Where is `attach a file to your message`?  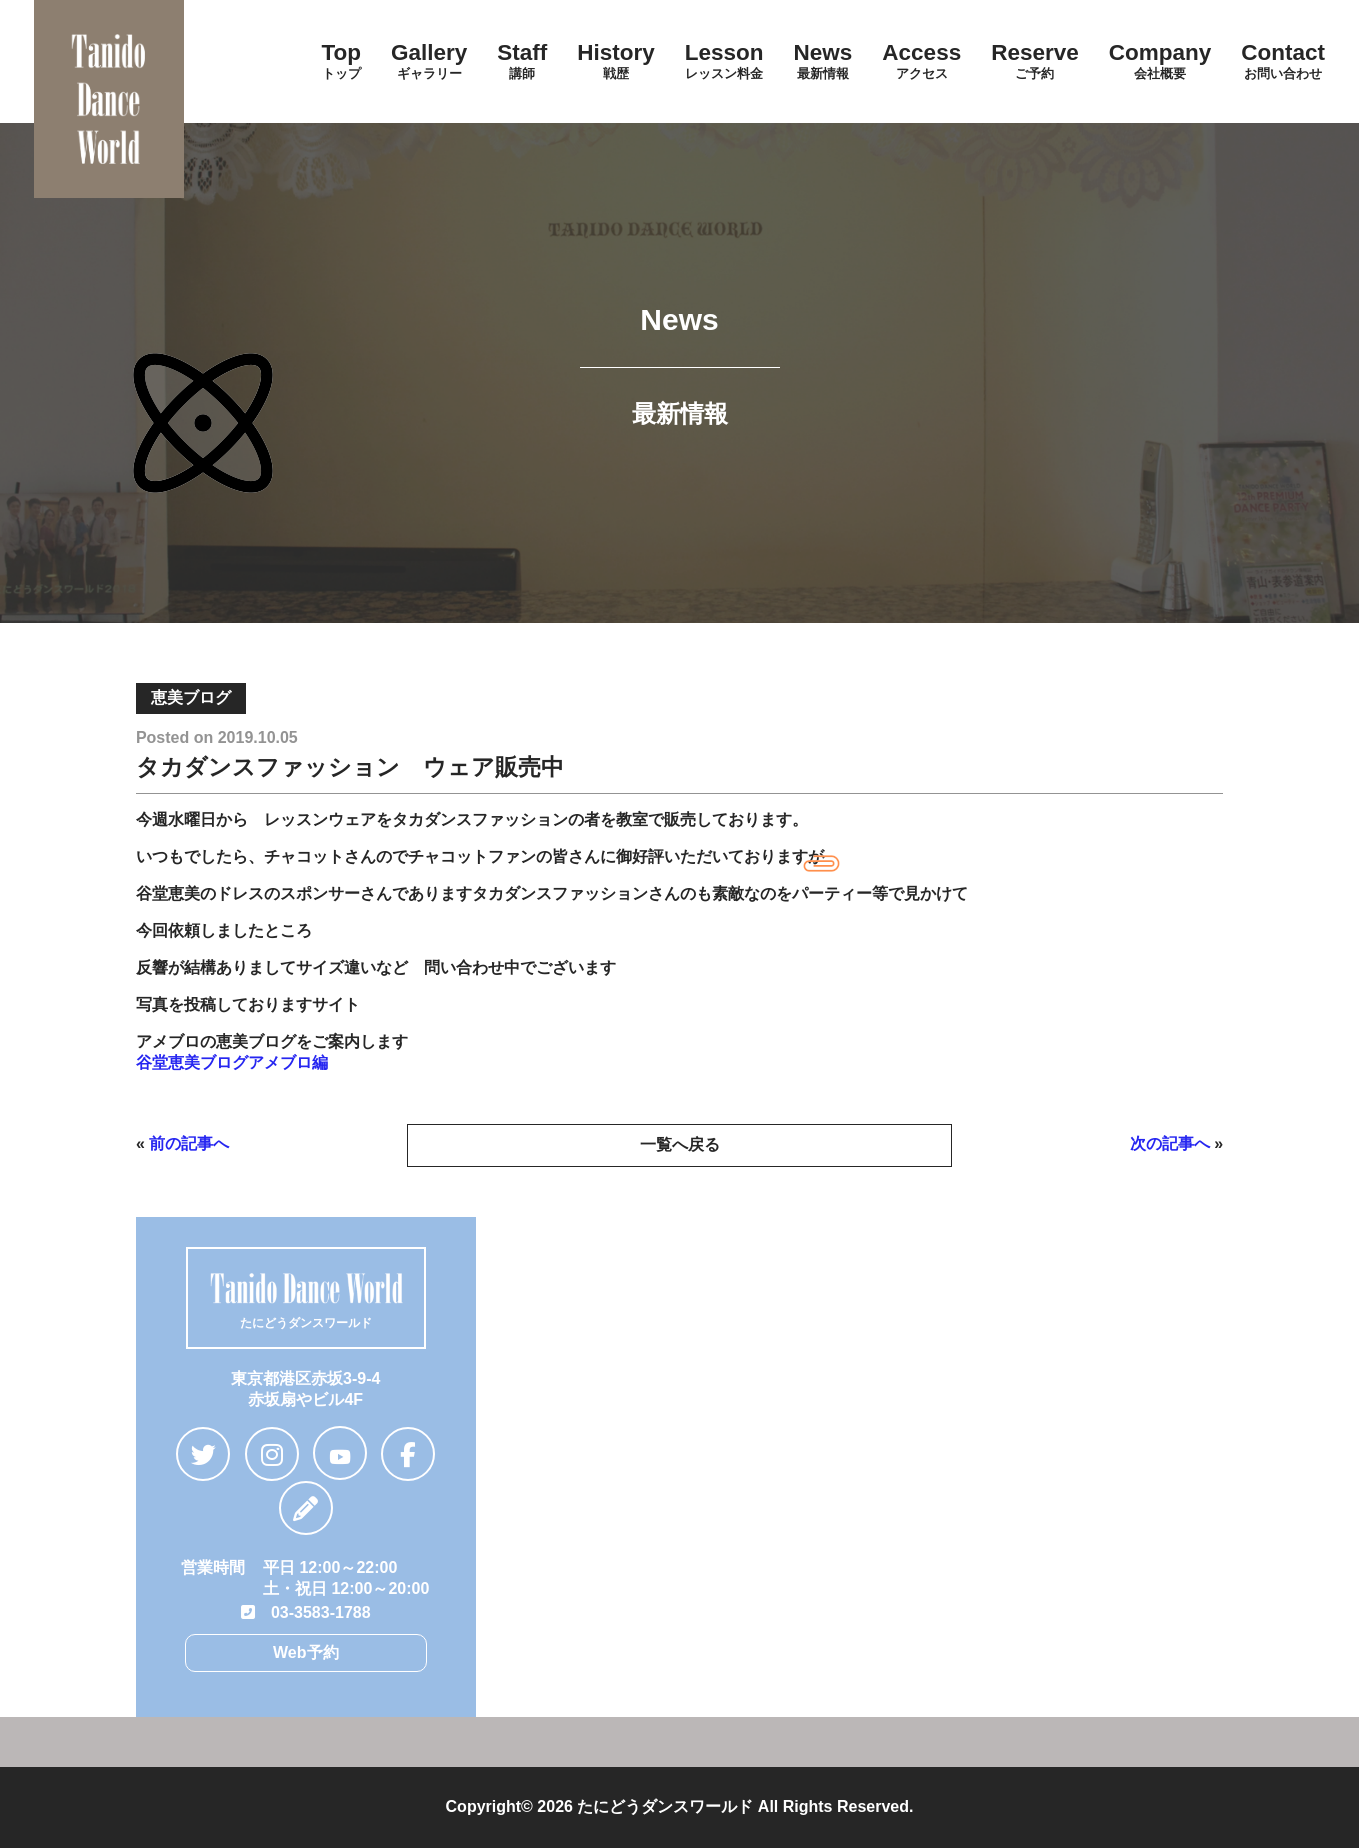
attach a file to your message is located at coordinates (821, 863).